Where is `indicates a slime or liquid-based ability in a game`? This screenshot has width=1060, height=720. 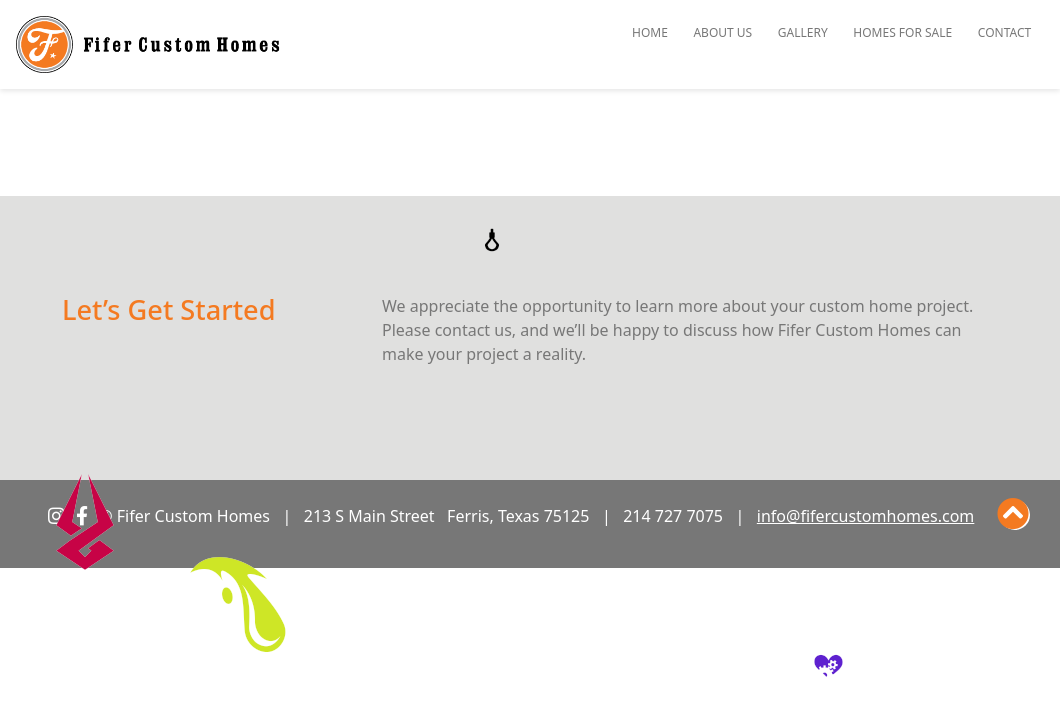 indicates a slime or liquid-based ability in a game is located at coordinates (237, 605).